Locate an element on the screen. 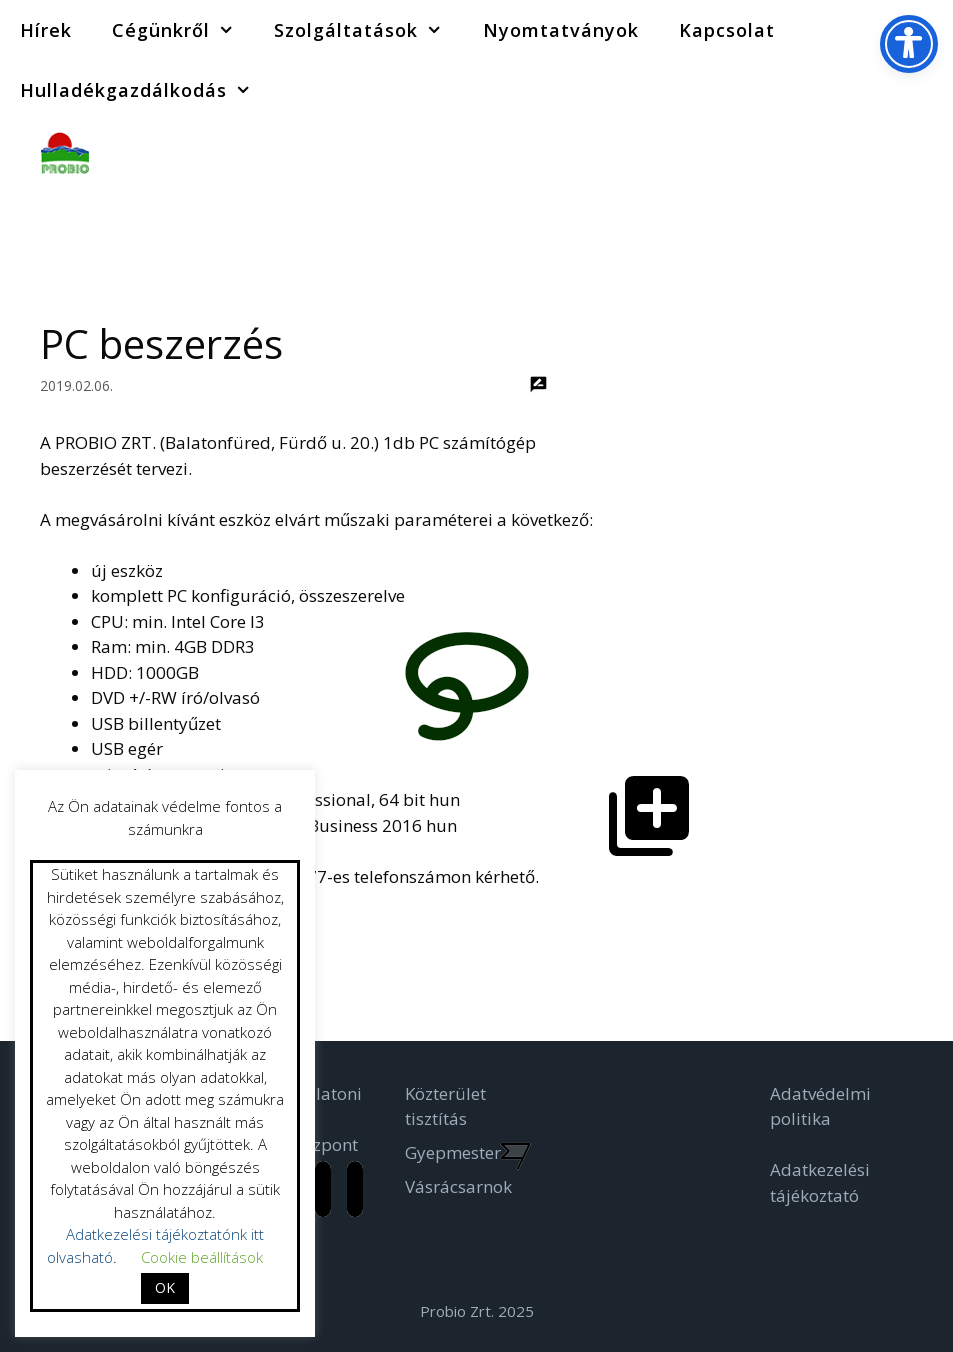  add to your library is located at coordinates (649, 816).